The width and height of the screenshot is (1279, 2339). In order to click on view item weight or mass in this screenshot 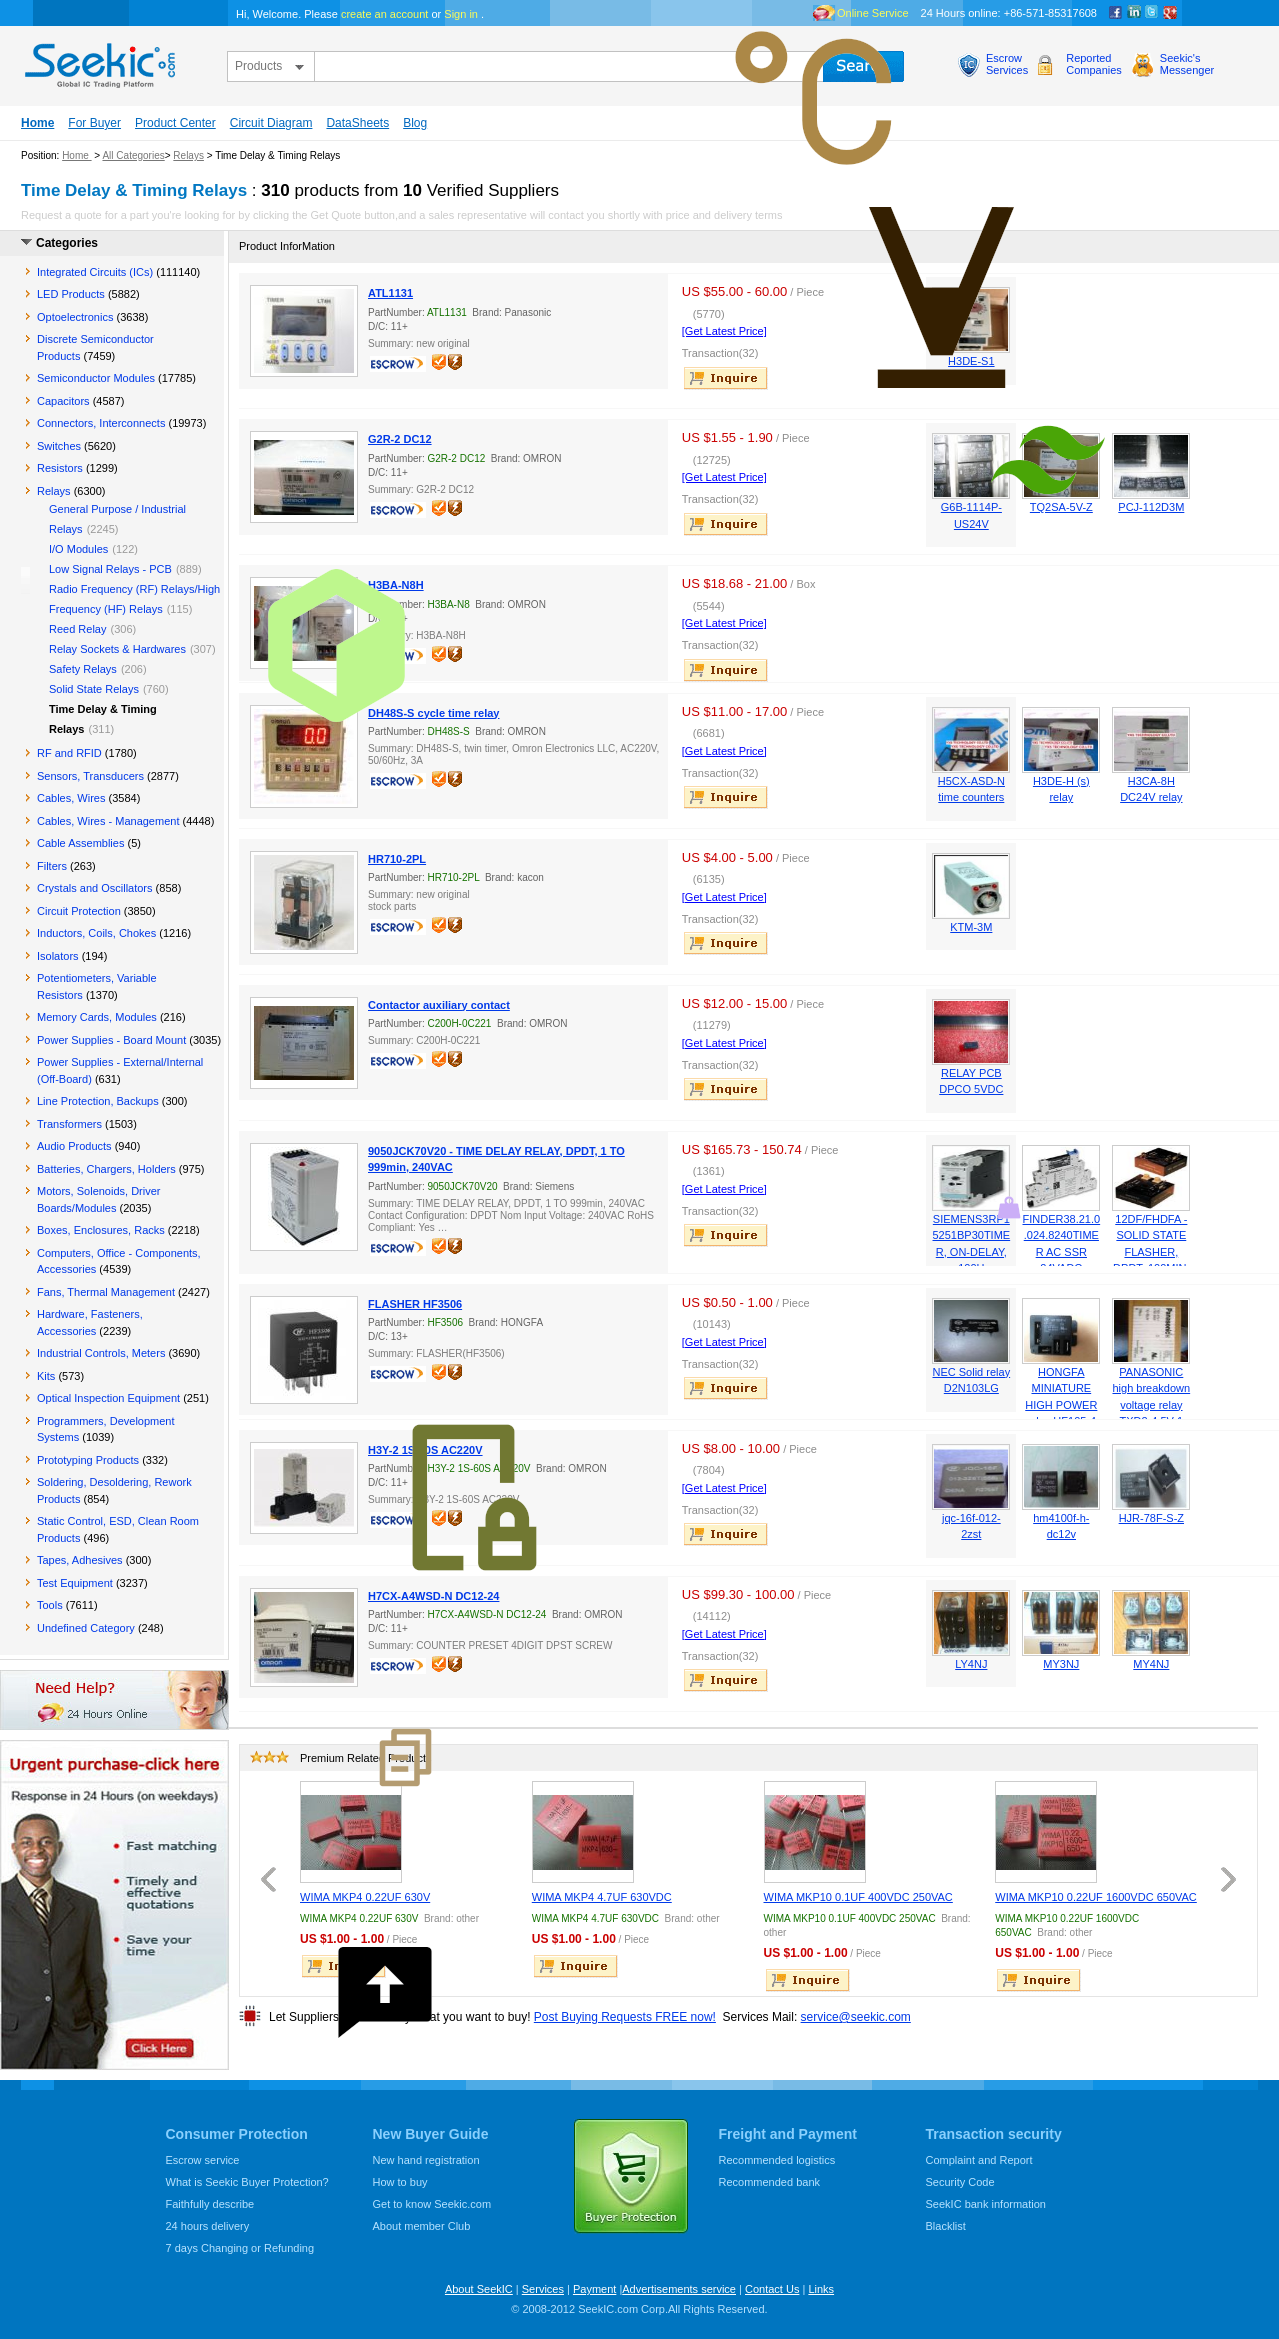, I will do `click(1009, 1208)`.